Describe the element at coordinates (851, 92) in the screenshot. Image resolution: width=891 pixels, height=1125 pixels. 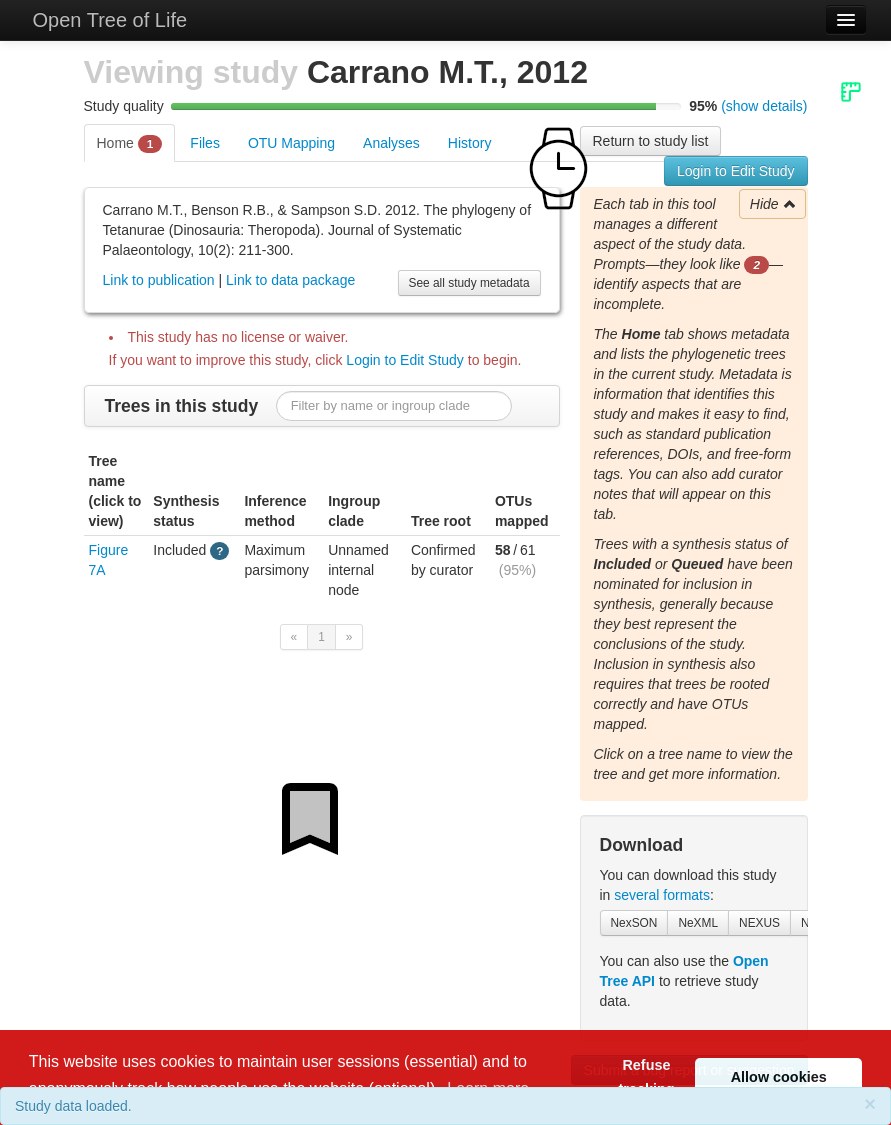
I see `access measurement tools` at that location.